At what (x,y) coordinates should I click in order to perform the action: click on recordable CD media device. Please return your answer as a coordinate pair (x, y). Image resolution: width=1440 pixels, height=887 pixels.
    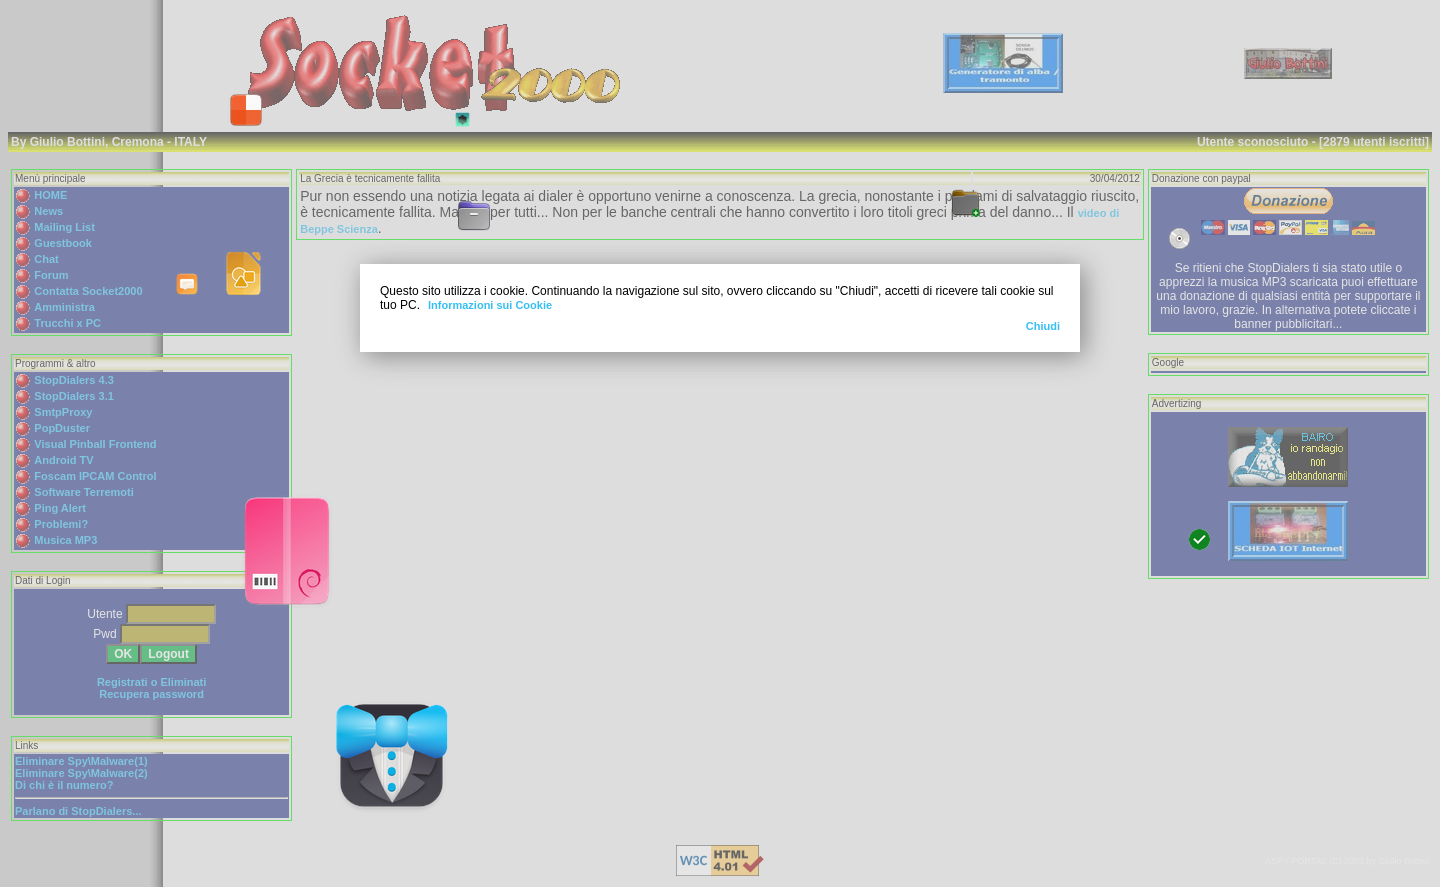
    Looking at the image, I should click on (1179, 238).